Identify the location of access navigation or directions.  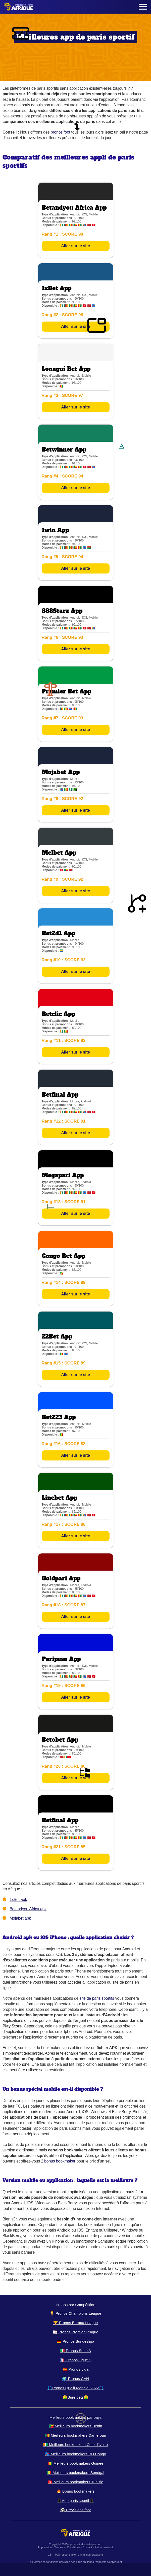
(50, 689).